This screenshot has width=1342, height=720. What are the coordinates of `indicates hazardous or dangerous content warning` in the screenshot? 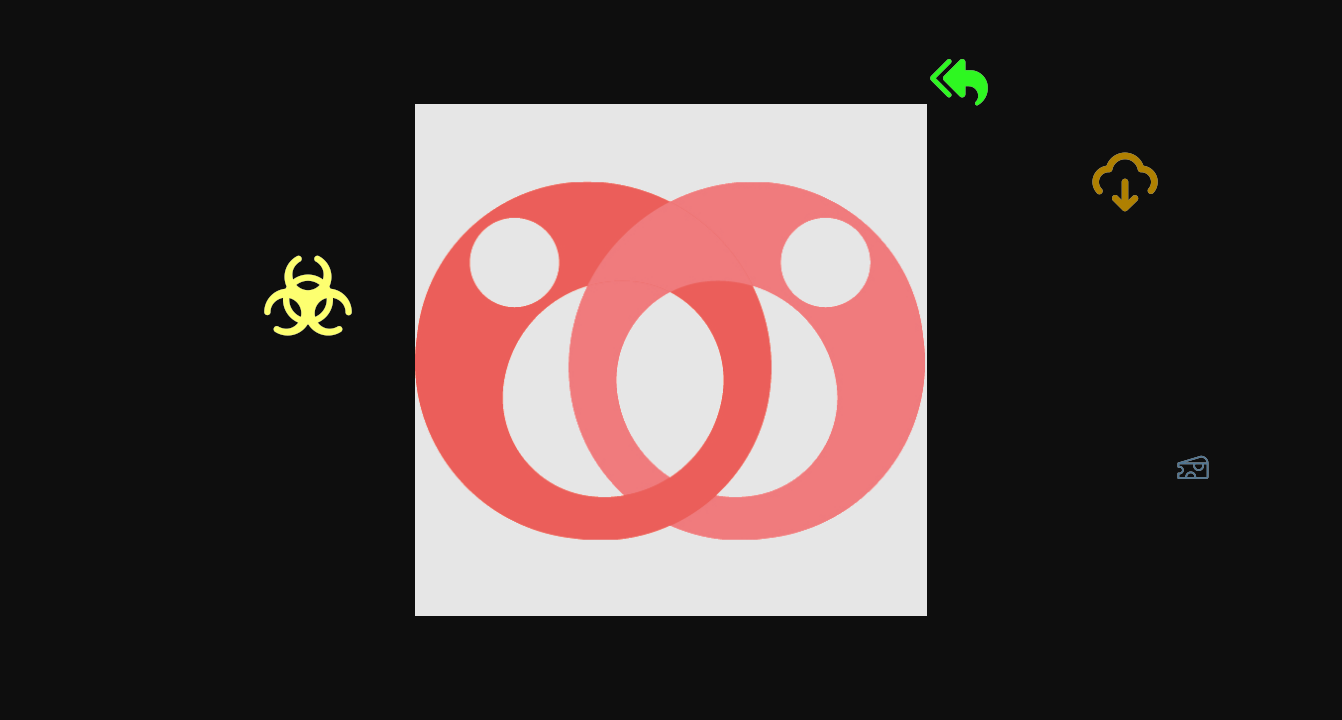 It's located at (308, 298).